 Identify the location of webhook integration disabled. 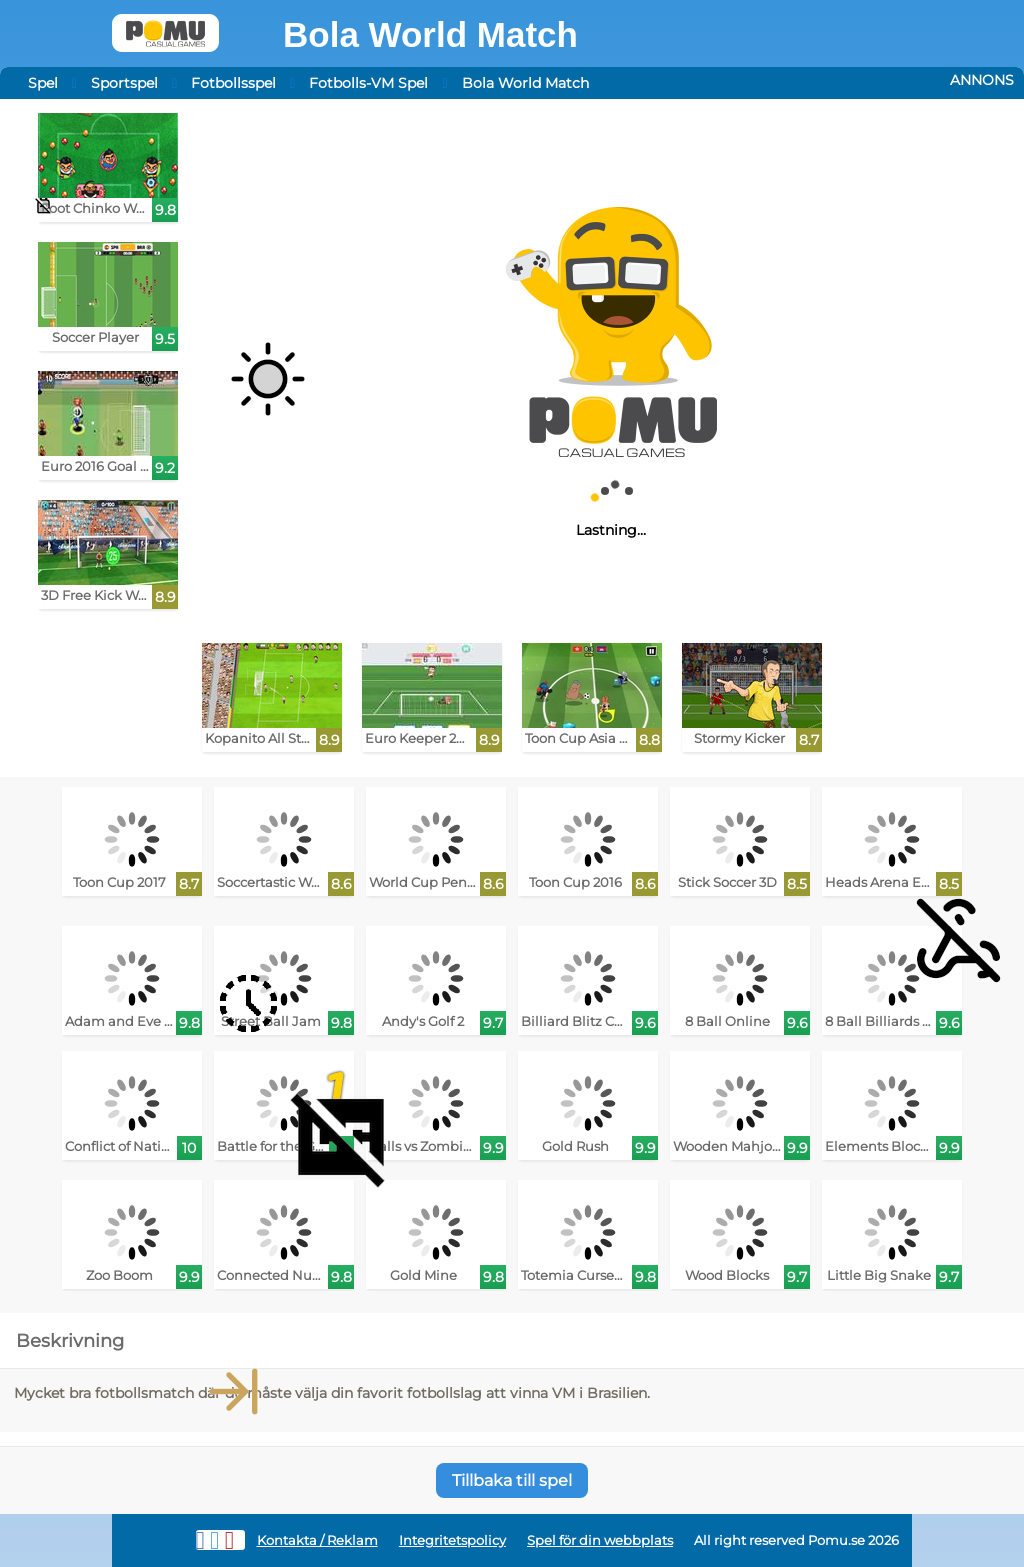
(958, 940).